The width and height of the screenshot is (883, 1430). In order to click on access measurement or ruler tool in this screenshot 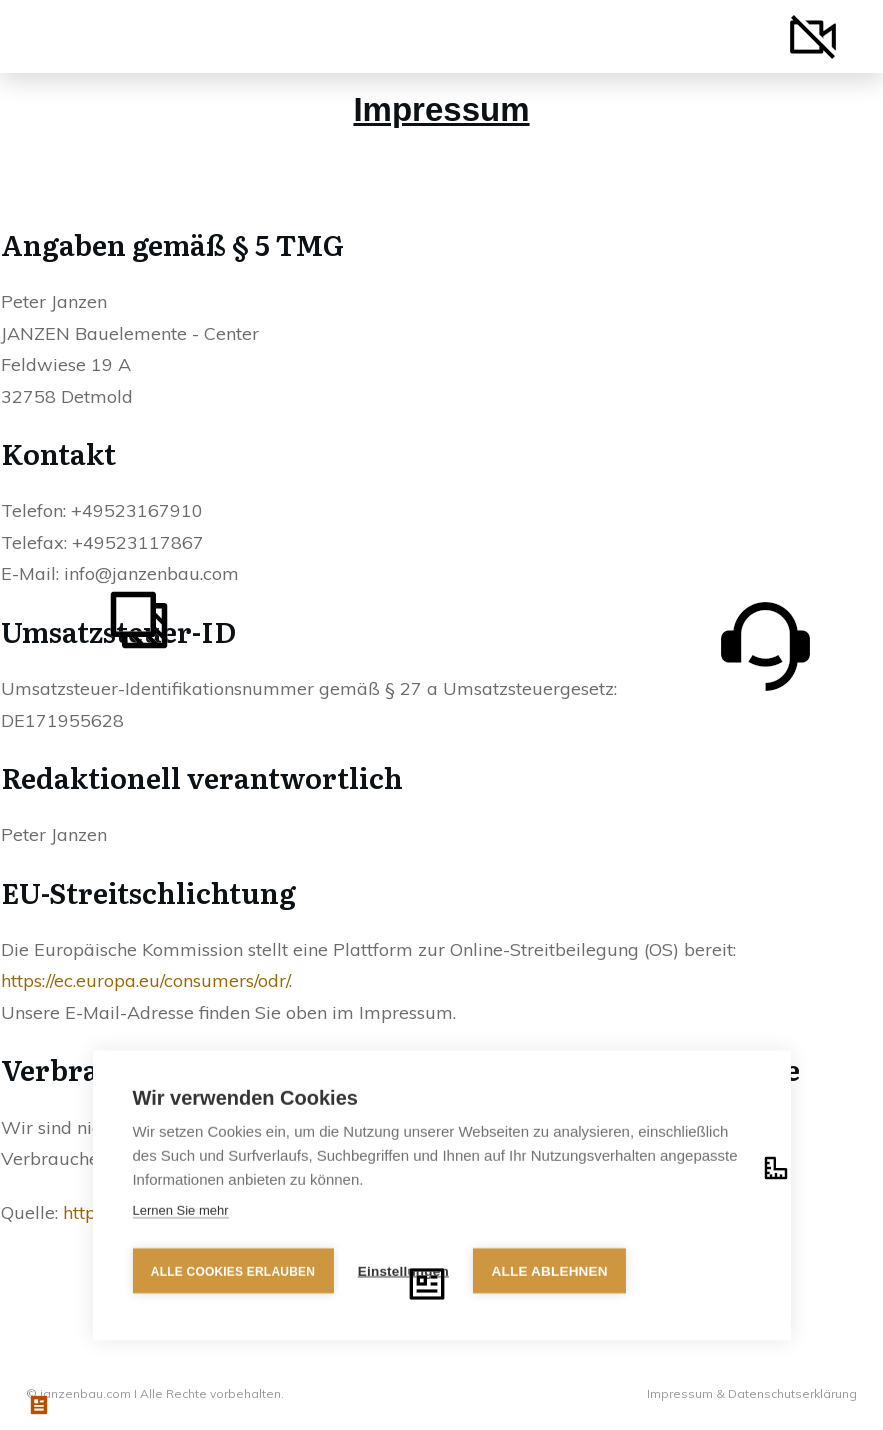, I will do `click(776, 1168)`.